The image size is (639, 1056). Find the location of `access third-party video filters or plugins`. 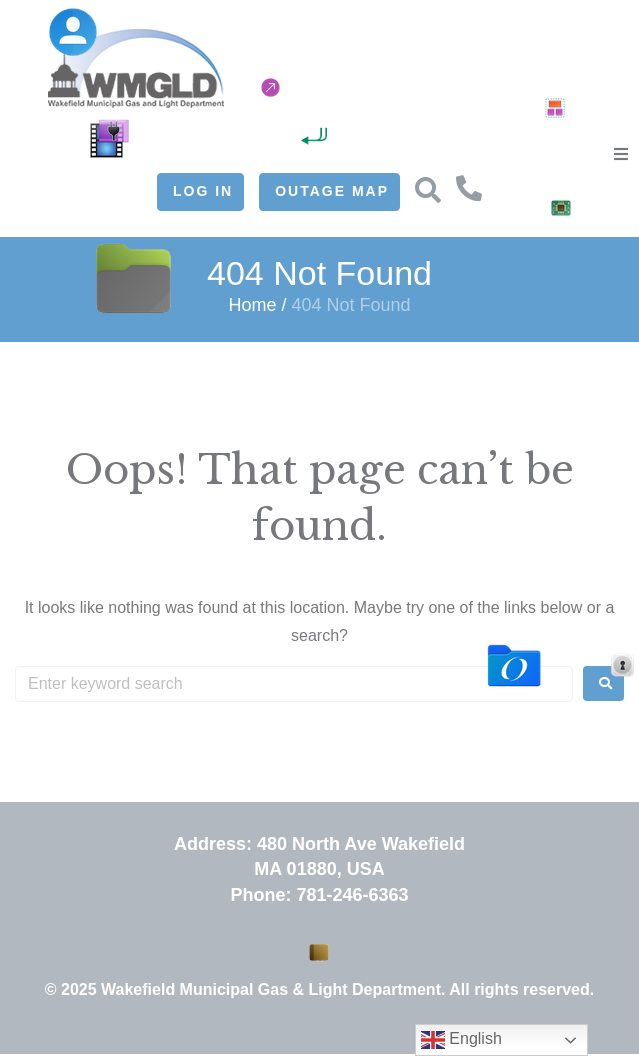

access third-party video filters or plugins is located at coordinates (109, 138).